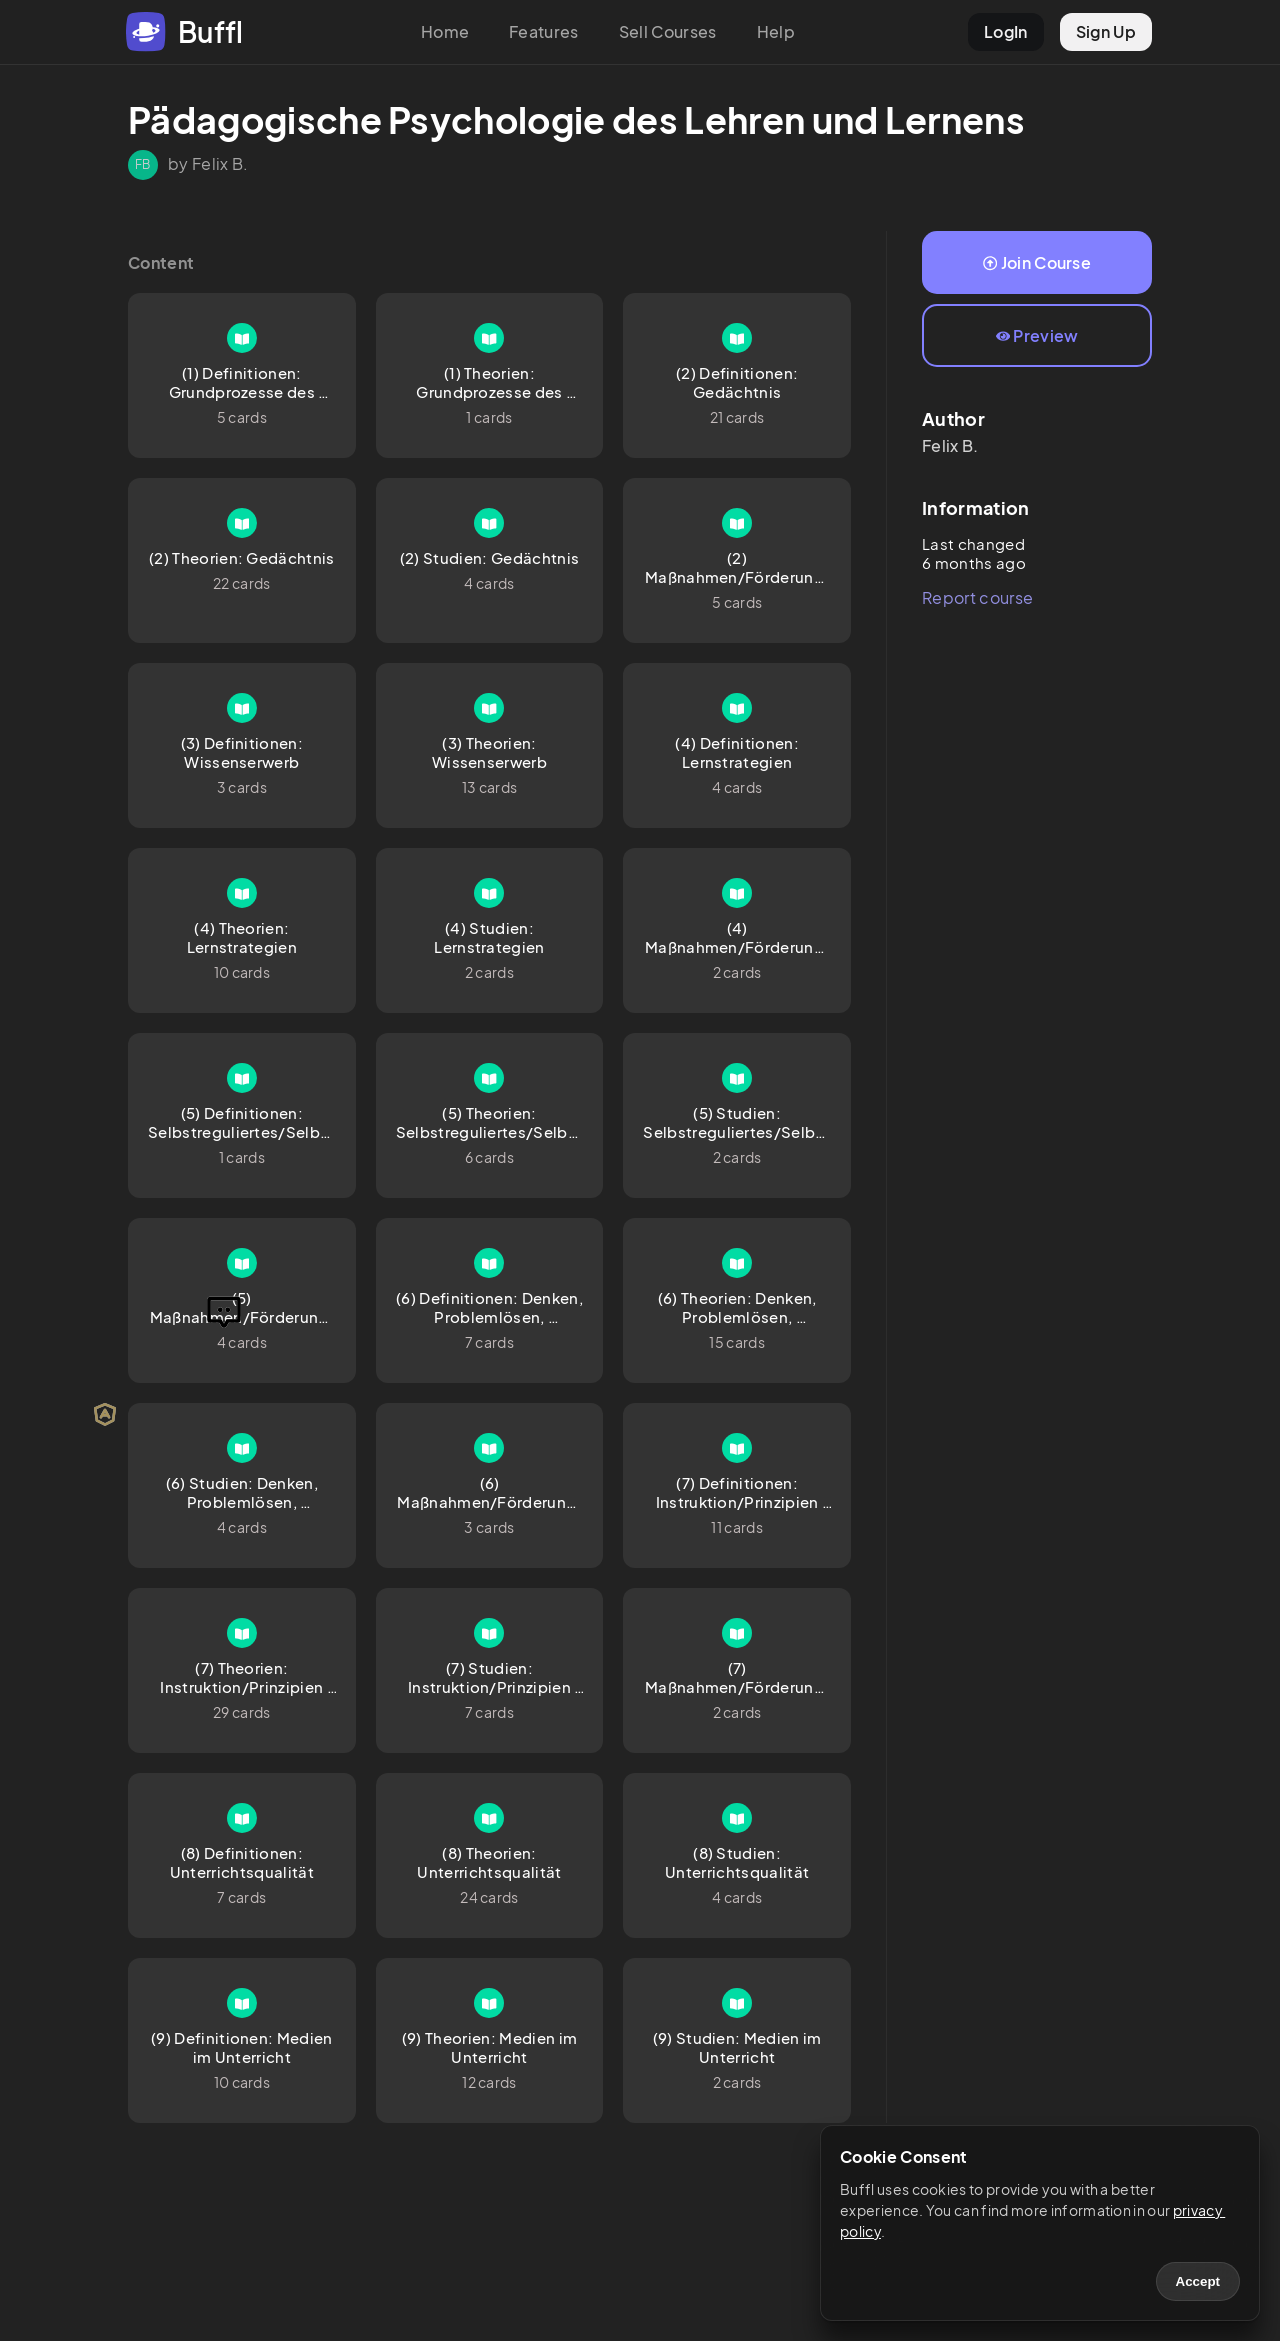  Describe the element at coordinates (224, 1311) in the screenshot. I see `open chat or messaging` at that location.